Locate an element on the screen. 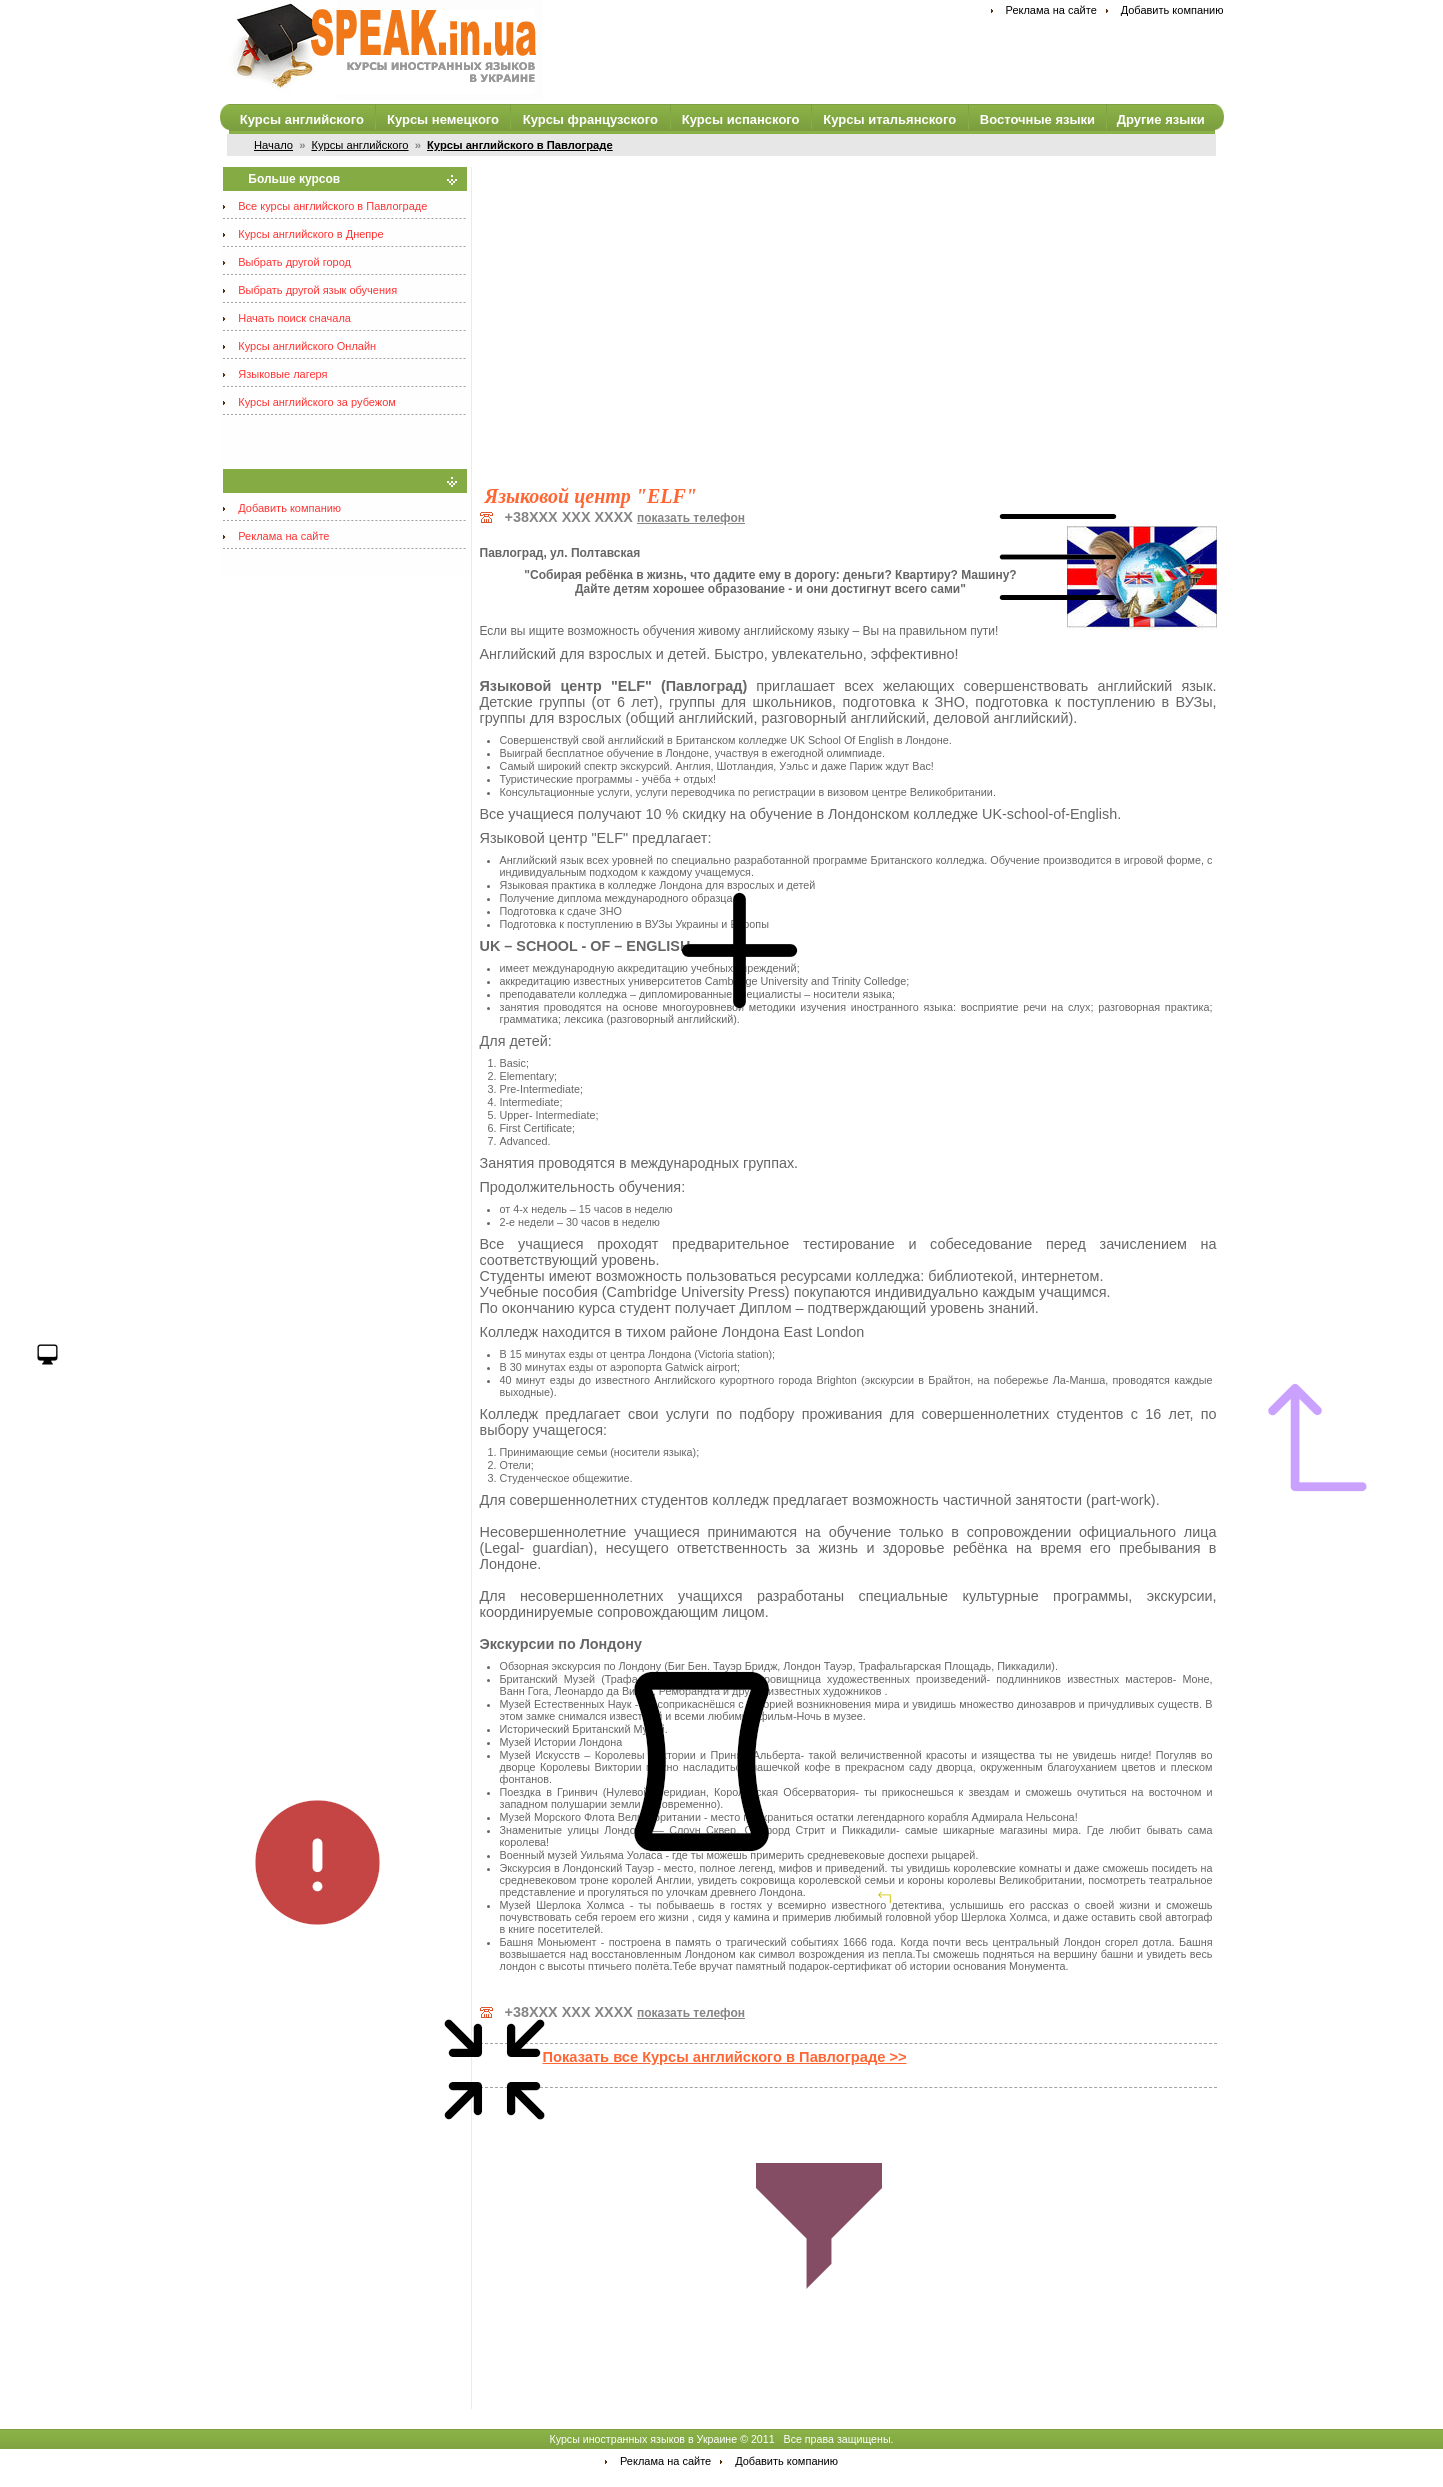  filter or sort content is located at coordinates (819, 2226).